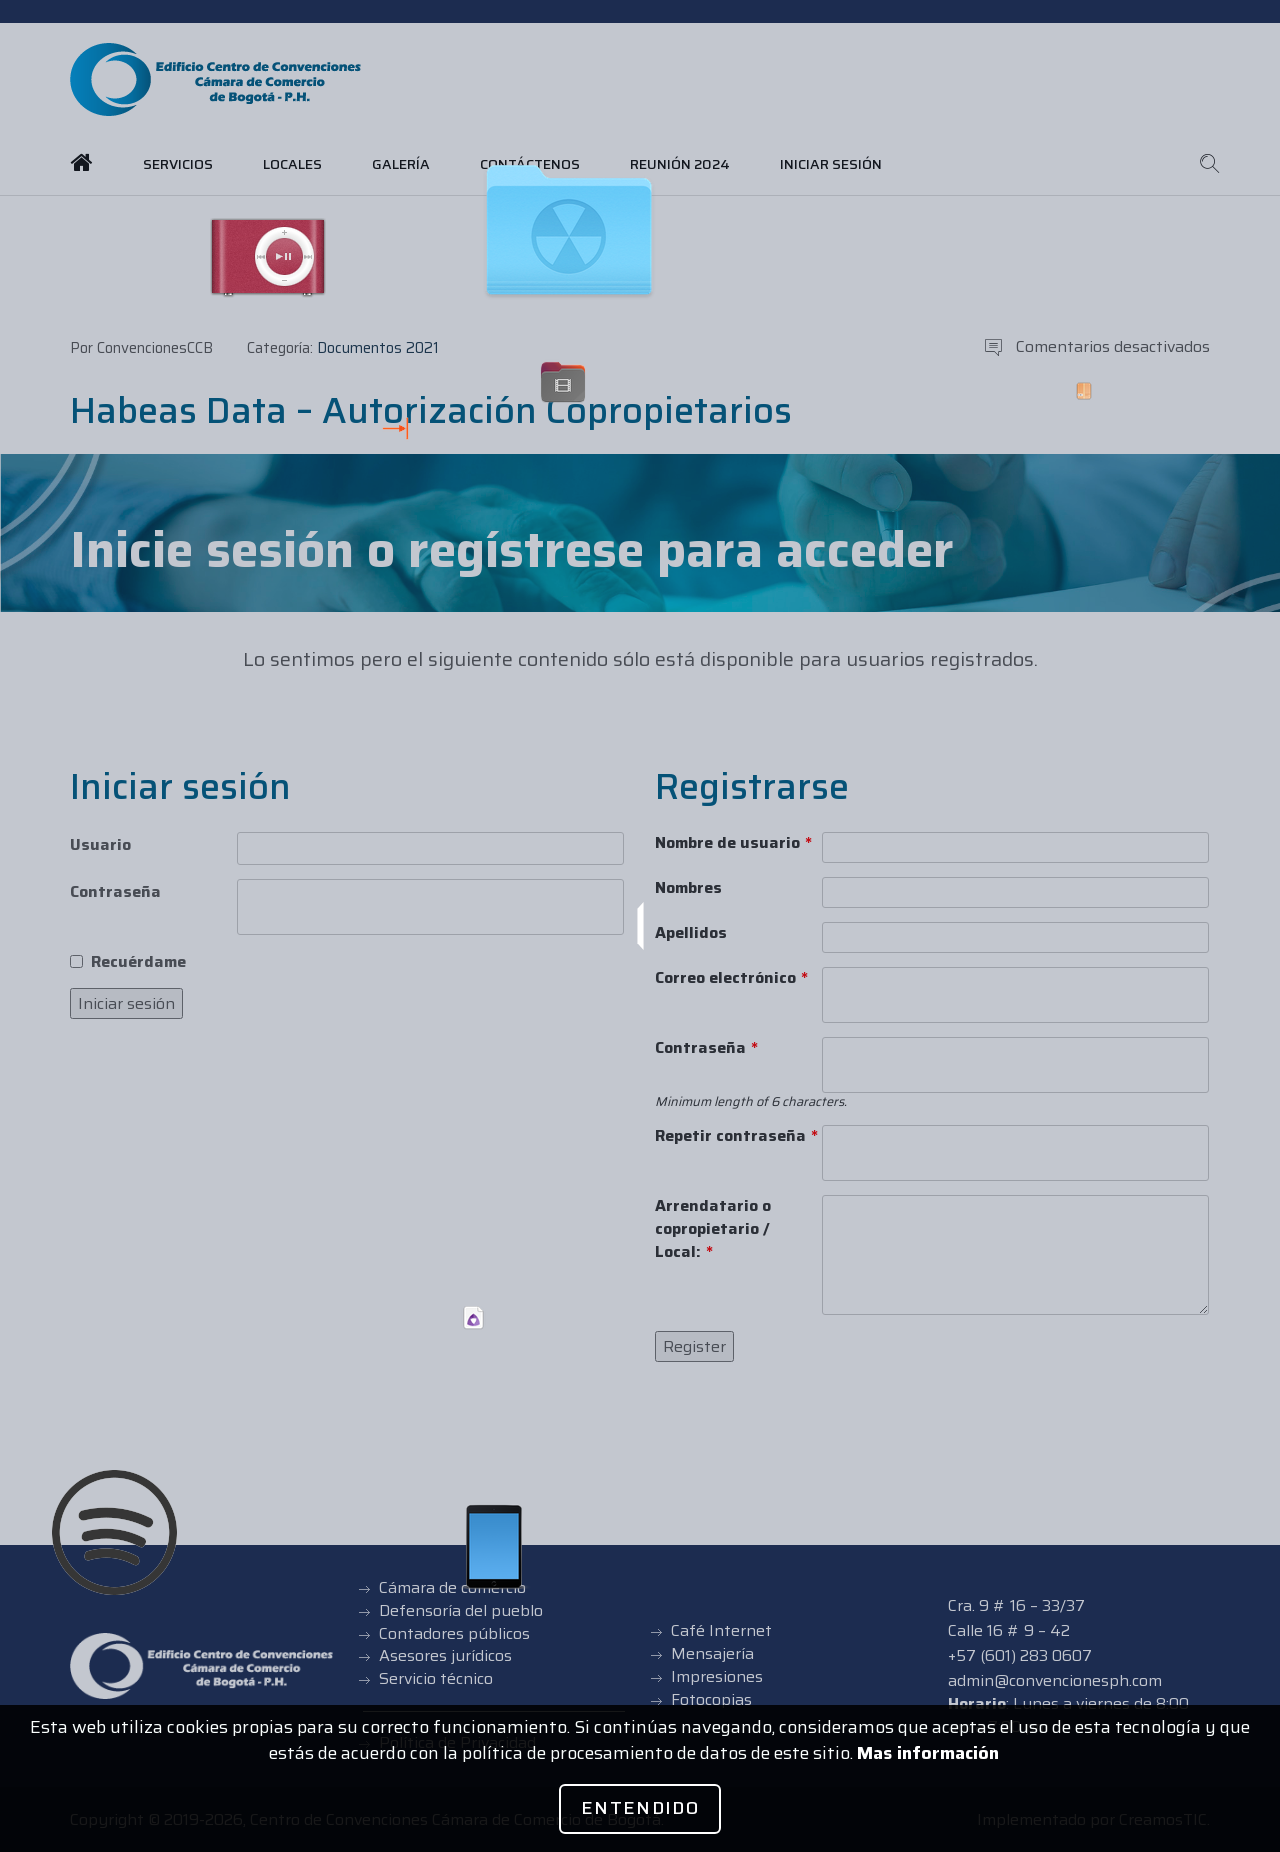  Describe the element at coordinates (563, 382) in the screenshot. I see `open your videos folder` at that location.